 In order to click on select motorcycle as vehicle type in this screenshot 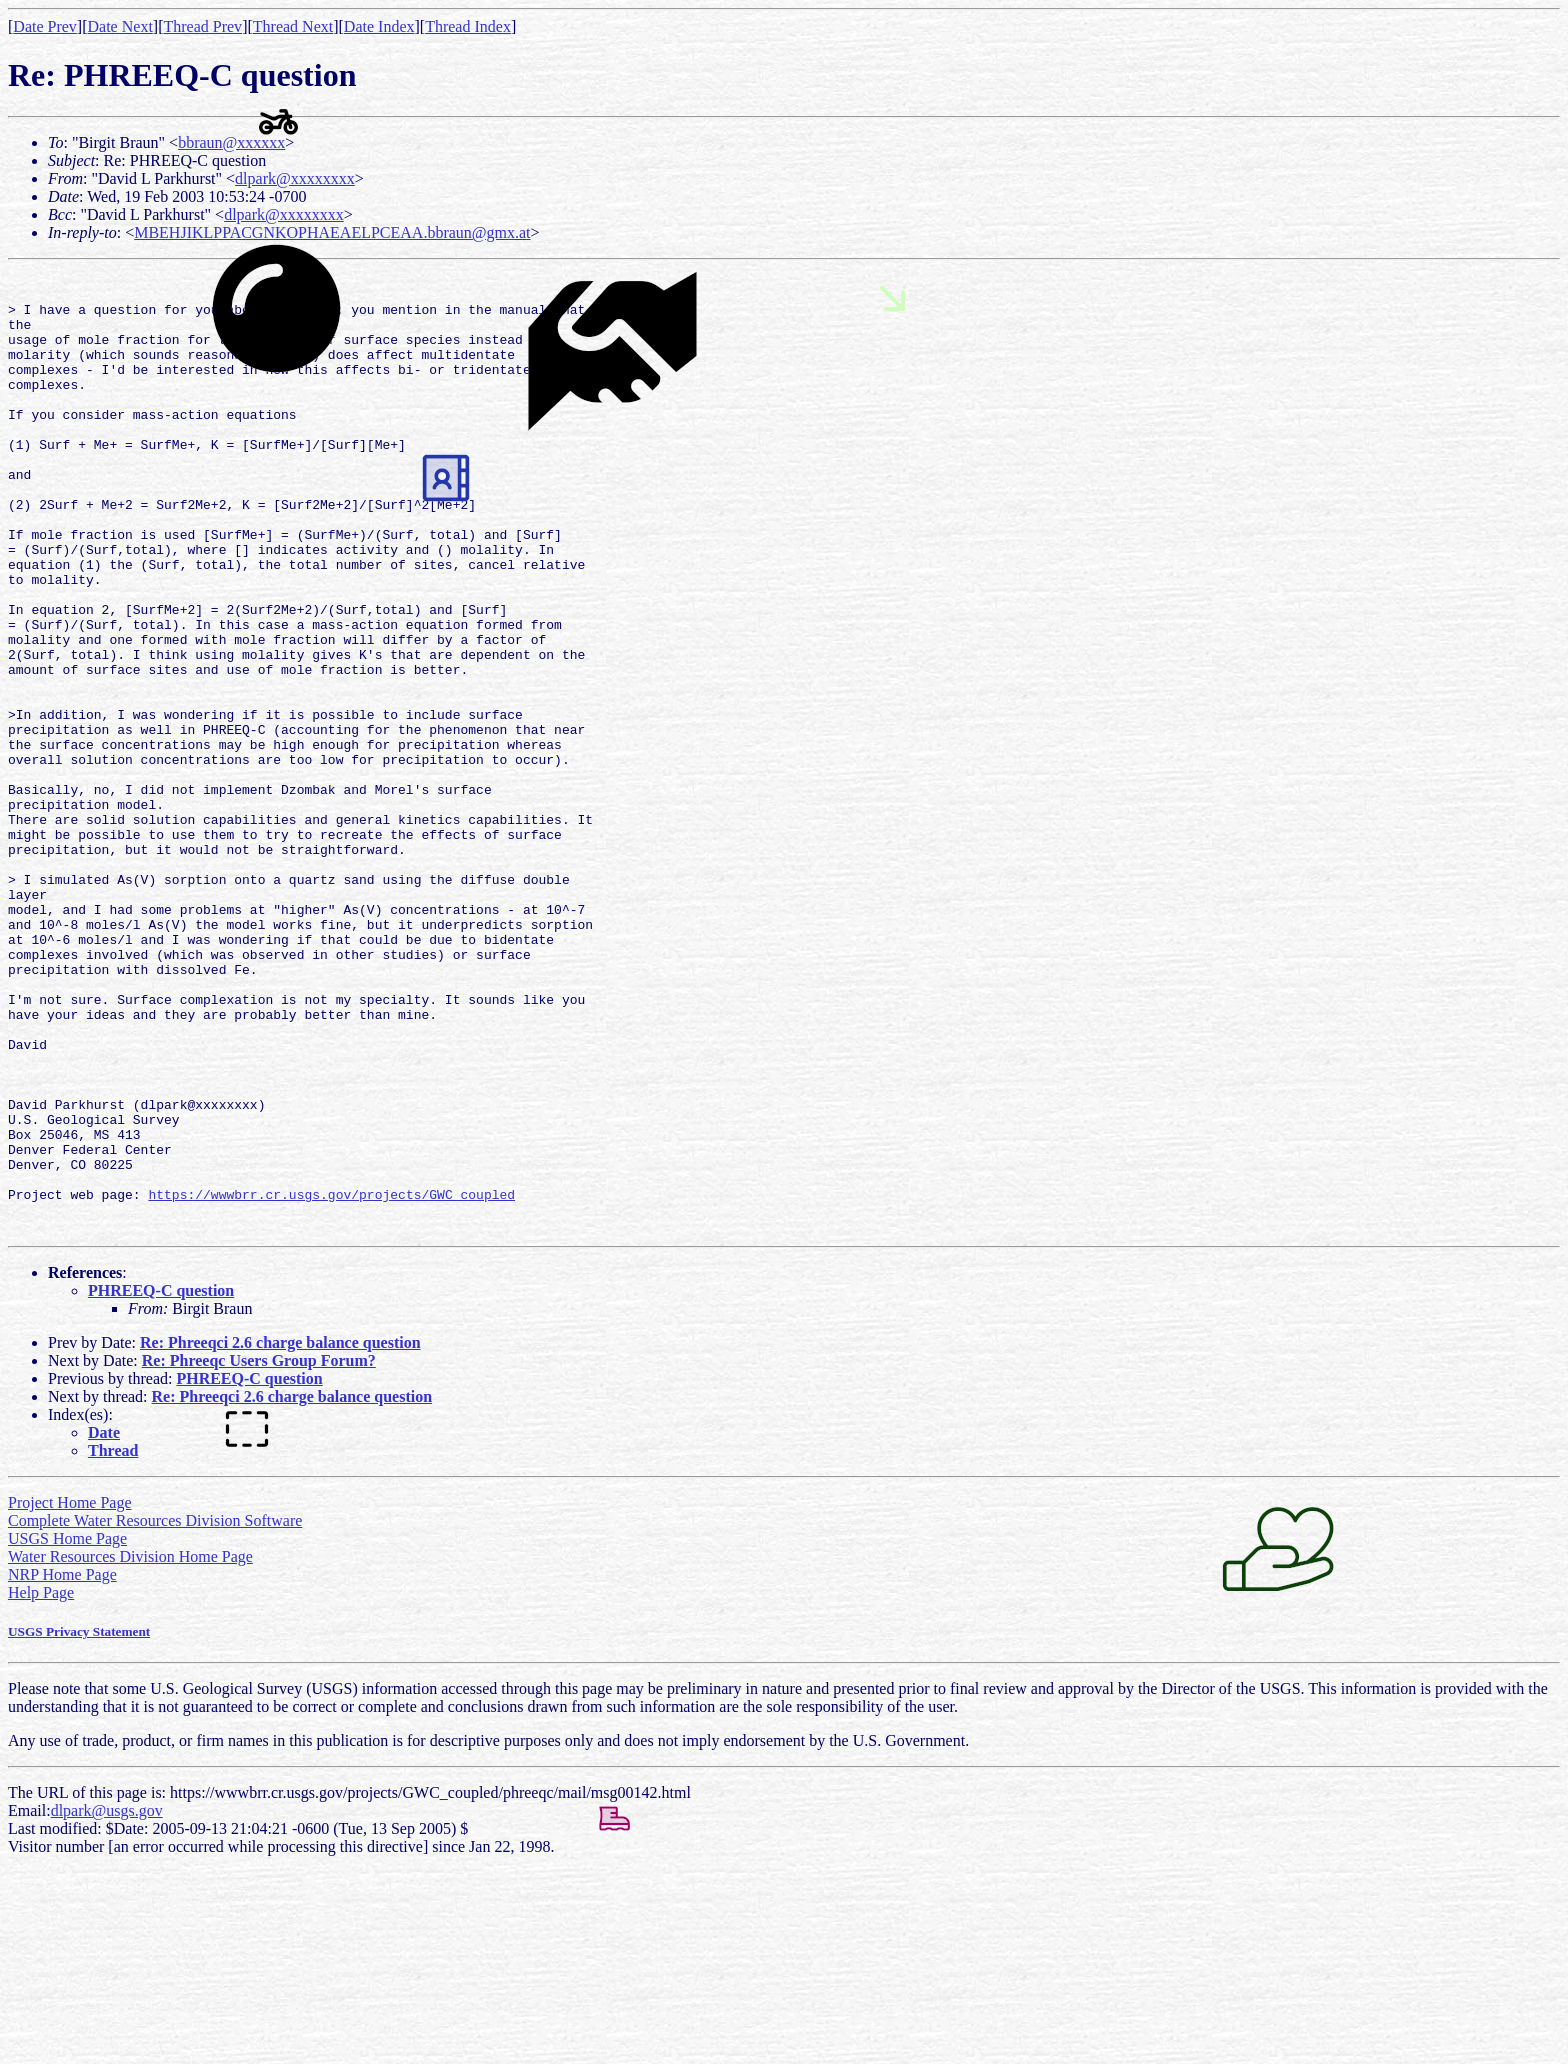, I will do `click(278, 122)`.